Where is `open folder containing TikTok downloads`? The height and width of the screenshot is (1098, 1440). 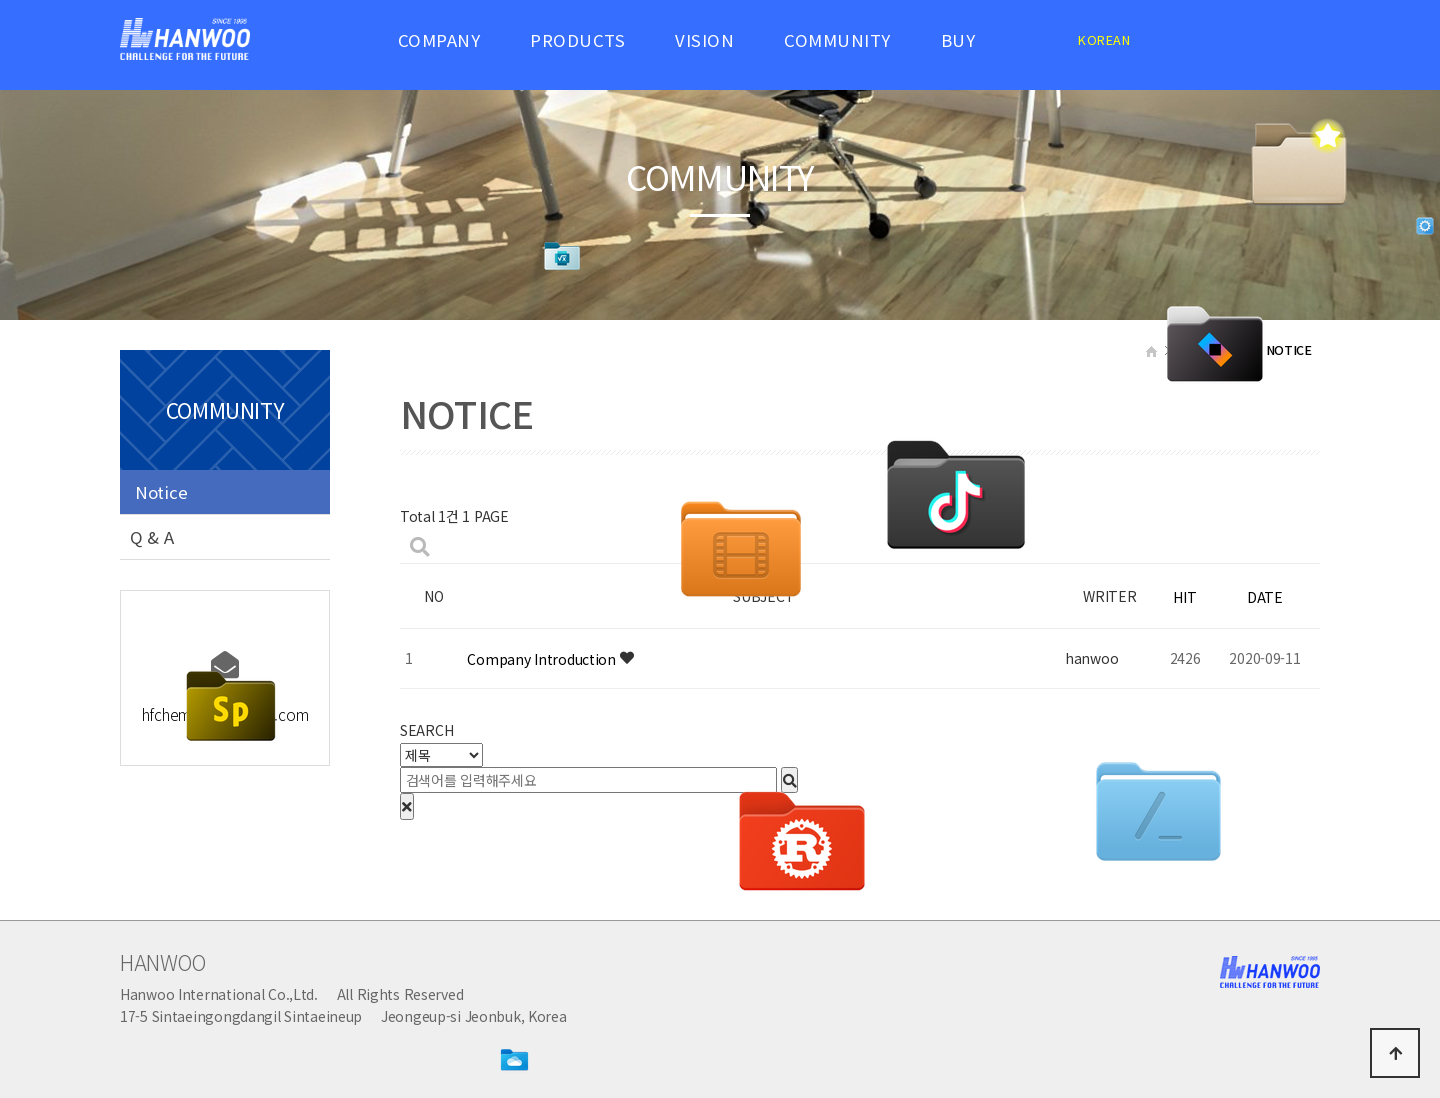 open folder containing TikTok downloads is located at coordinates (955, 498).